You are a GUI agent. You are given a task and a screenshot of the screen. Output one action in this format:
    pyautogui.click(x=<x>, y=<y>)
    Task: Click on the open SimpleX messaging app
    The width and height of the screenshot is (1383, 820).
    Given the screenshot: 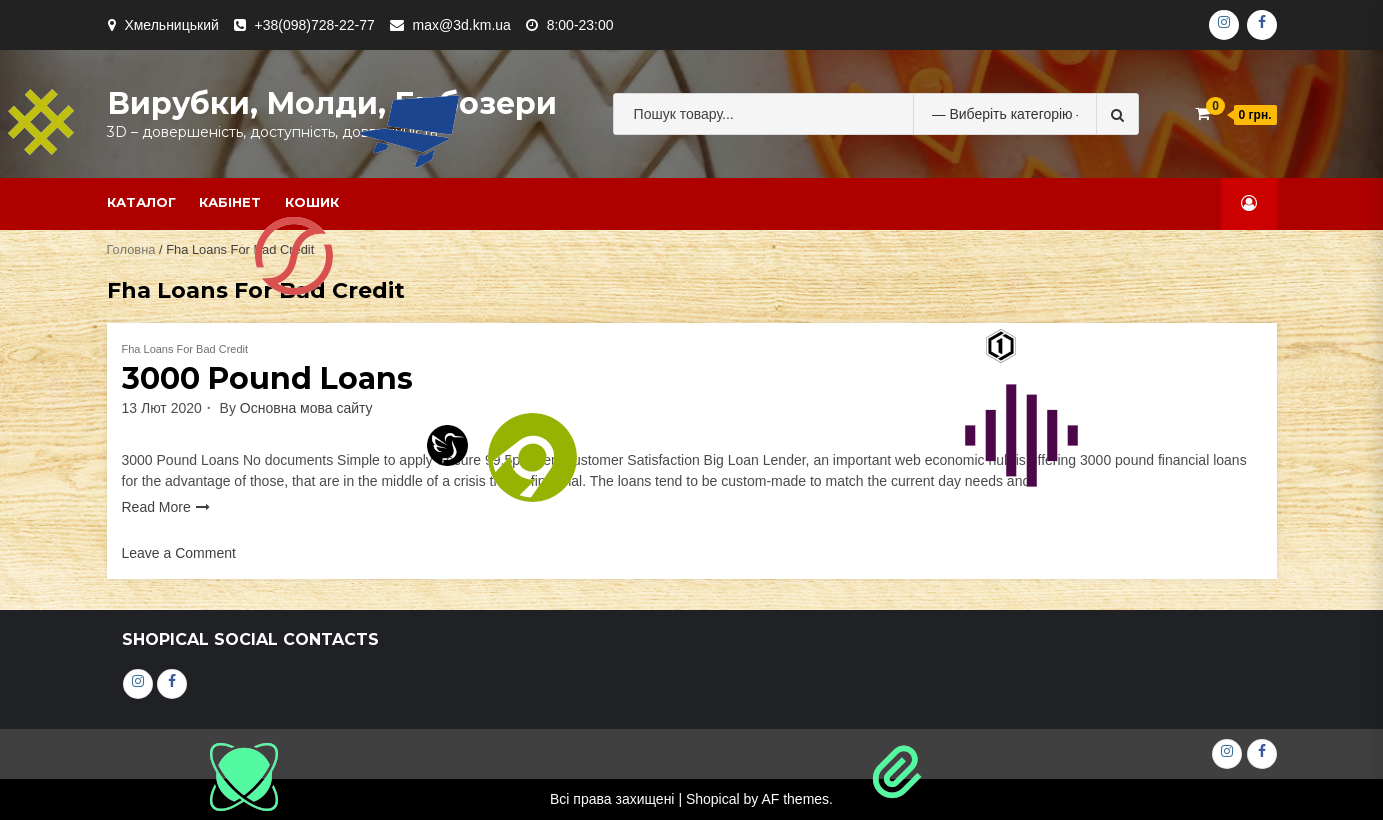 What is the action you would take?
    pyautogui.click(x=41, y=122)
    